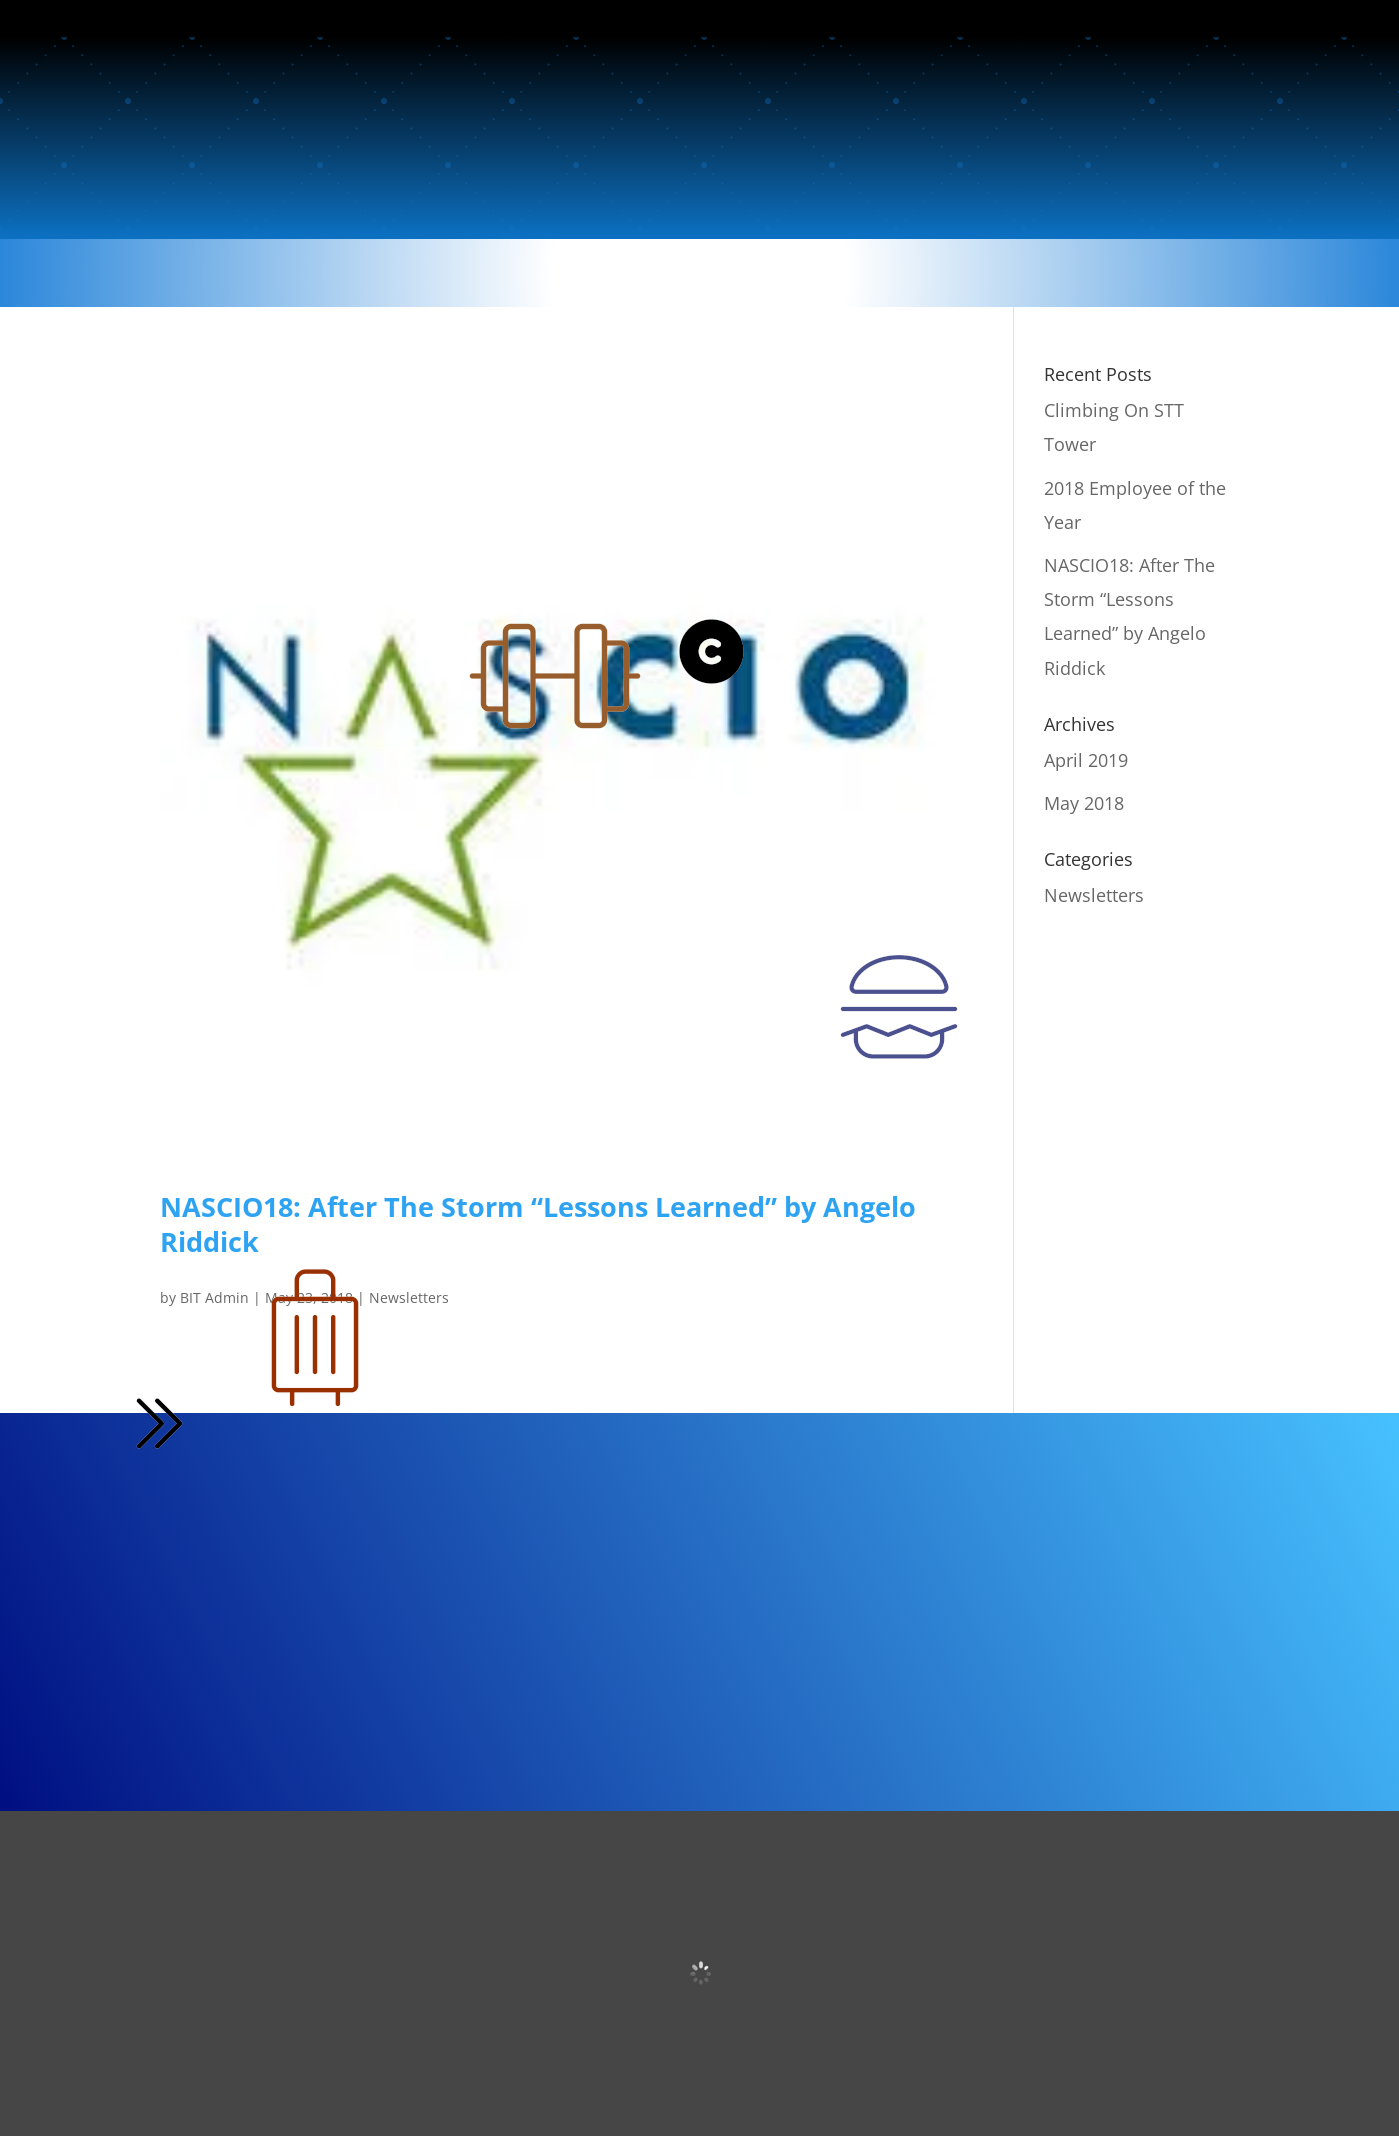 The height and width of the screenshot is (2136, 1399). I want to click on access workout or fitness features, so click(555, 676).